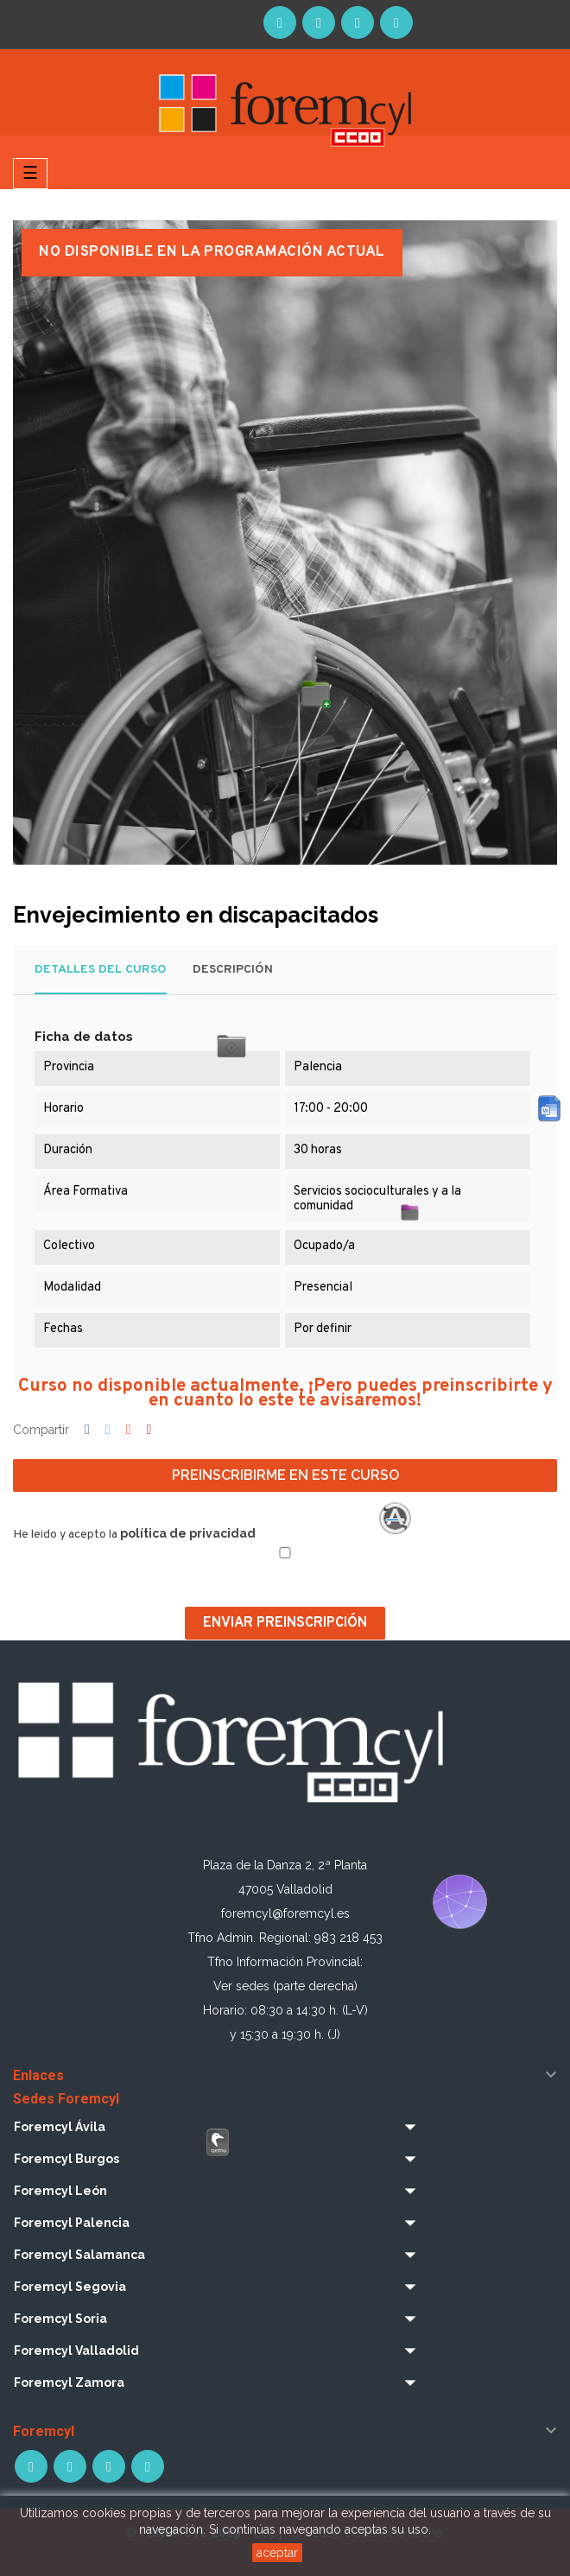 Image resolution: width=570 pixels, height=2576 pixels. I want to click on open the software updater application, so click(395, 1518).